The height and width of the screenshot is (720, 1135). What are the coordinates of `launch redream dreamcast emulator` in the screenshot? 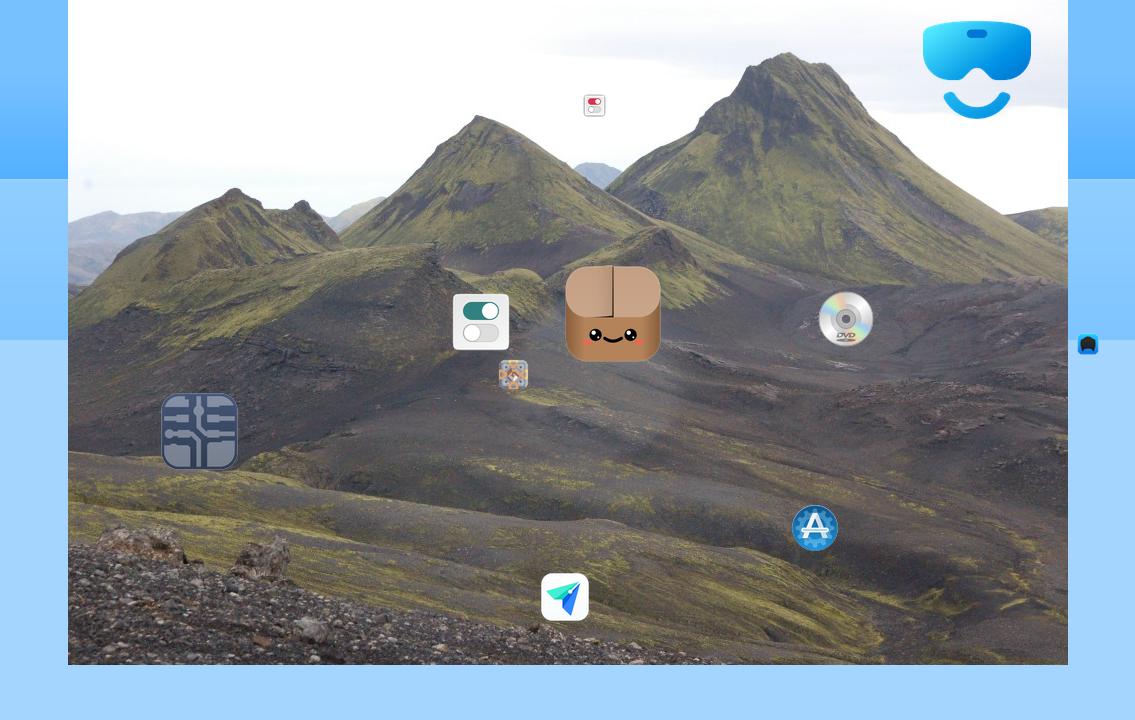 It's located at (1088, 344).